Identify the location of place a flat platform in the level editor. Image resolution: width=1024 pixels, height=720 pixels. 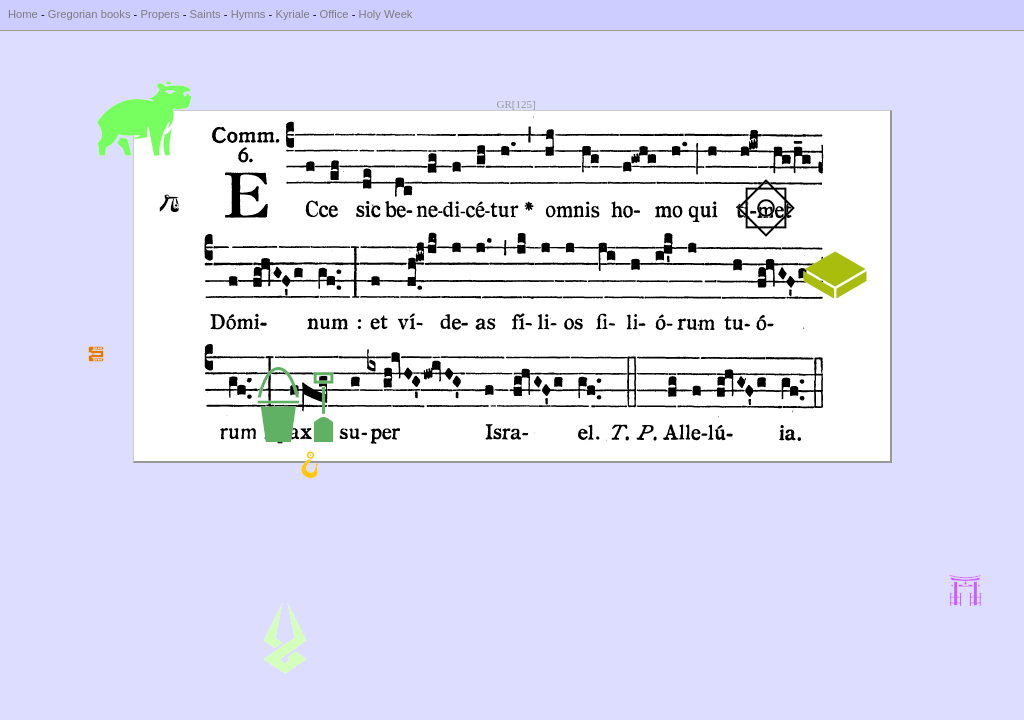
(835, 275).